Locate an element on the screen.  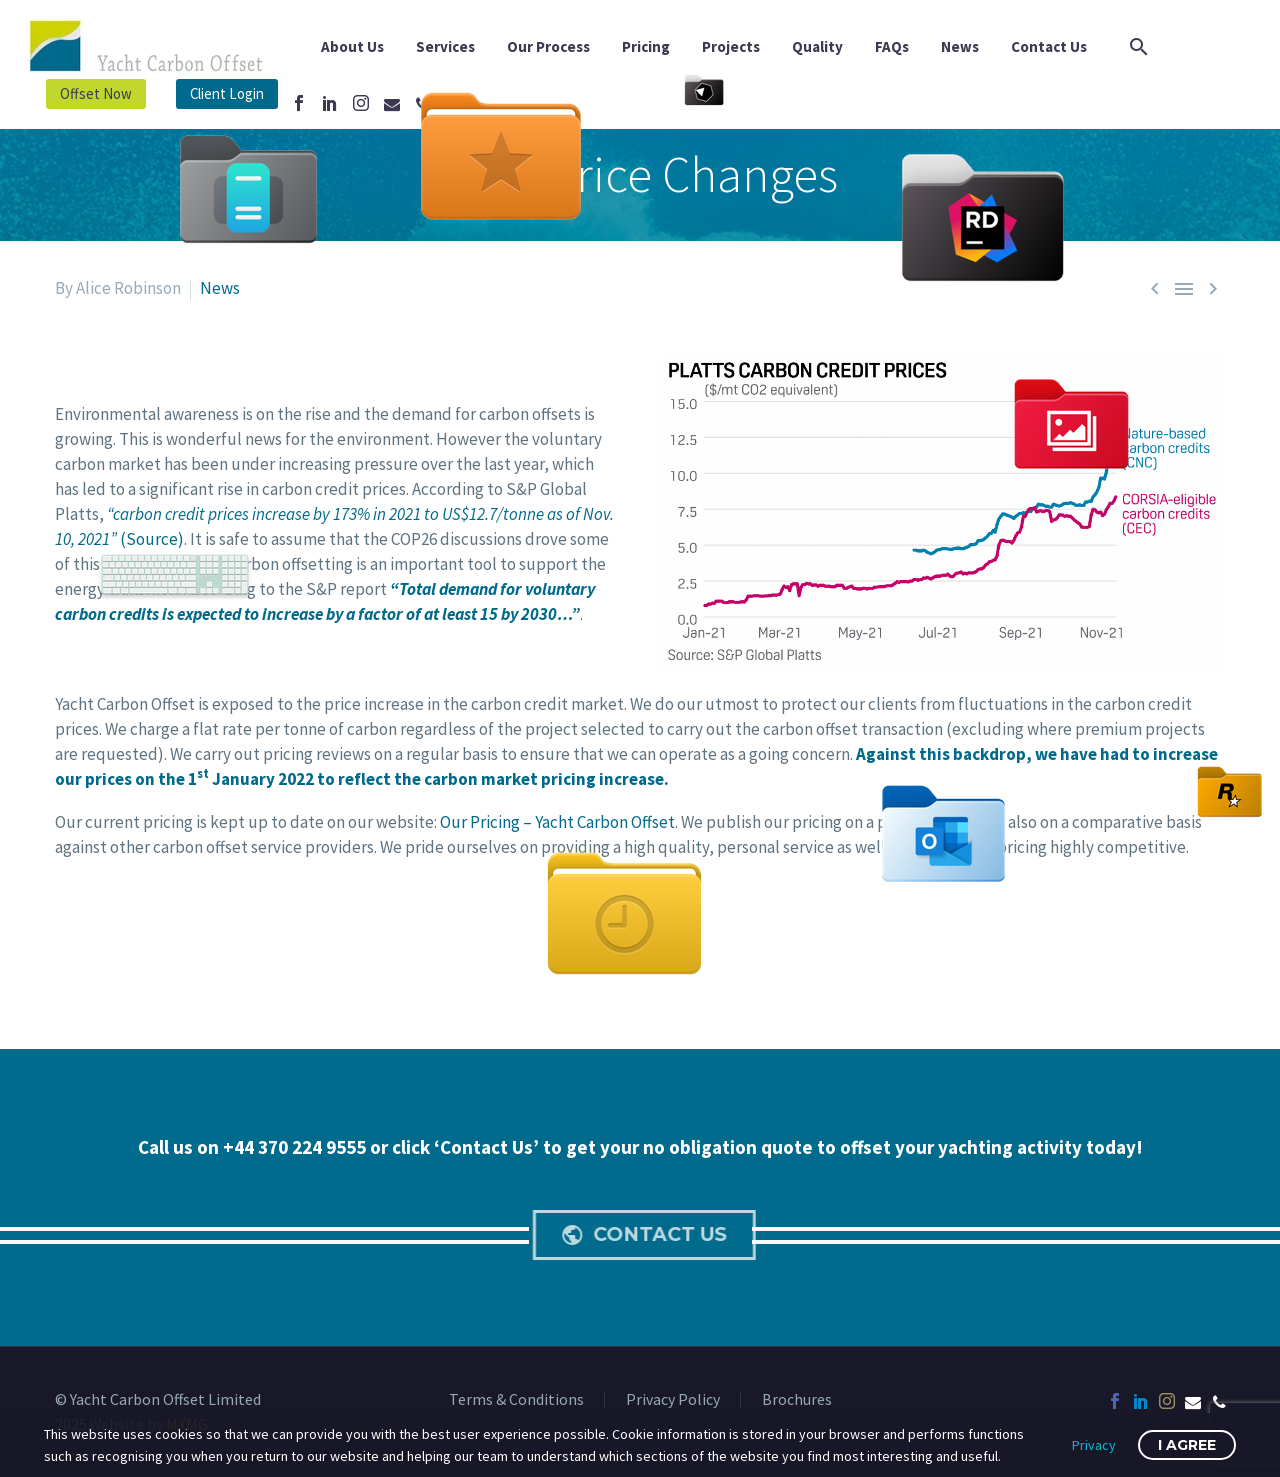
open 4K Slideshow Maker project folder is located at coordinates (1071, 427).